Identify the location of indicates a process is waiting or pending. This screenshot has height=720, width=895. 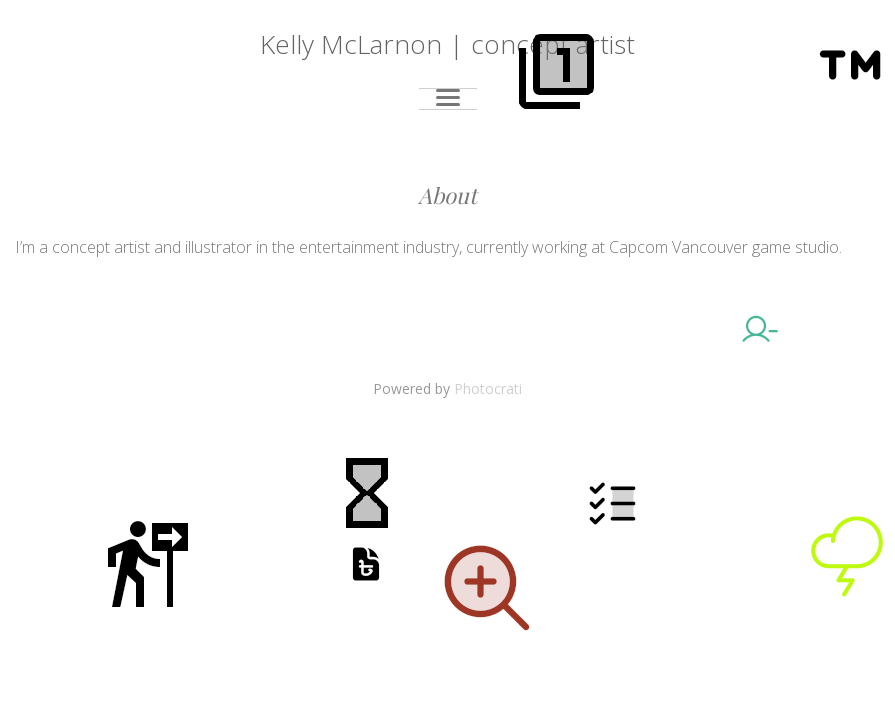
(367, 493).